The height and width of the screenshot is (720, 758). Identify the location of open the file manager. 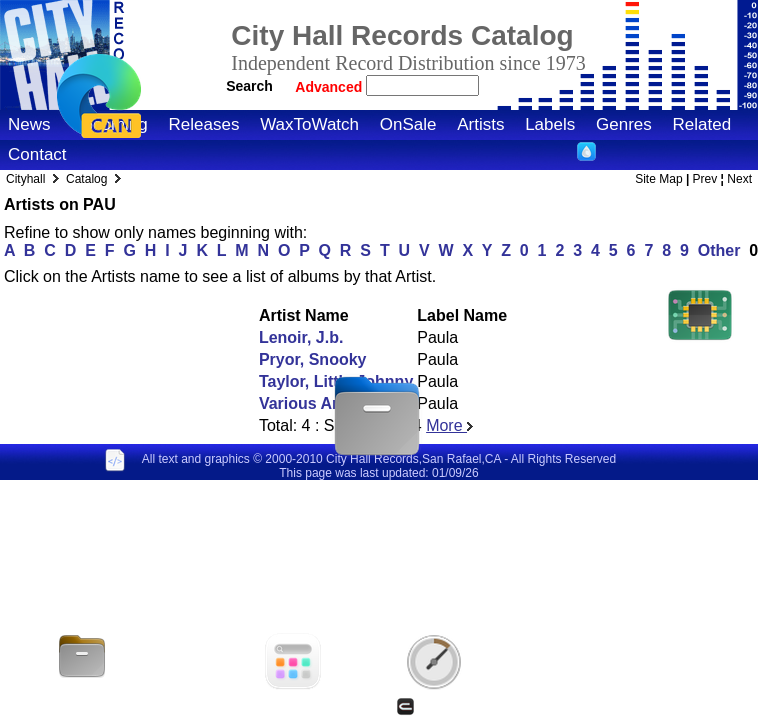
(82, 656).